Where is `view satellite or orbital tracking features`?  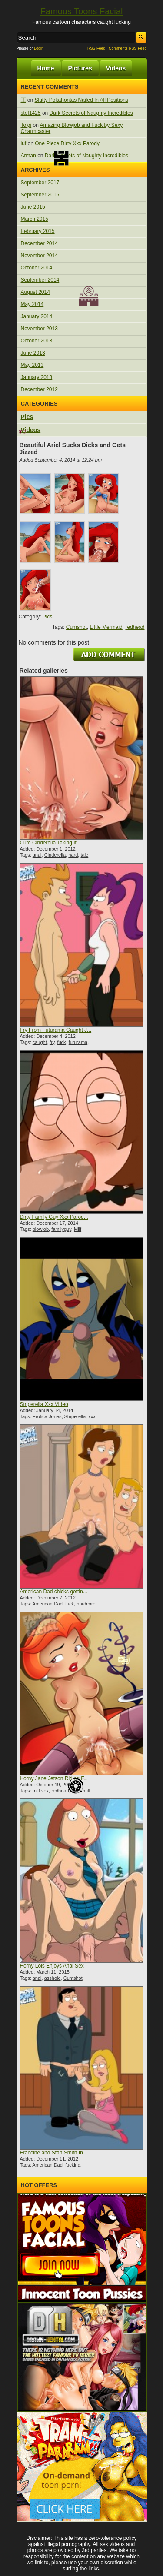
view satellite or orbital tracking features is located at coordinates (76, 1786).